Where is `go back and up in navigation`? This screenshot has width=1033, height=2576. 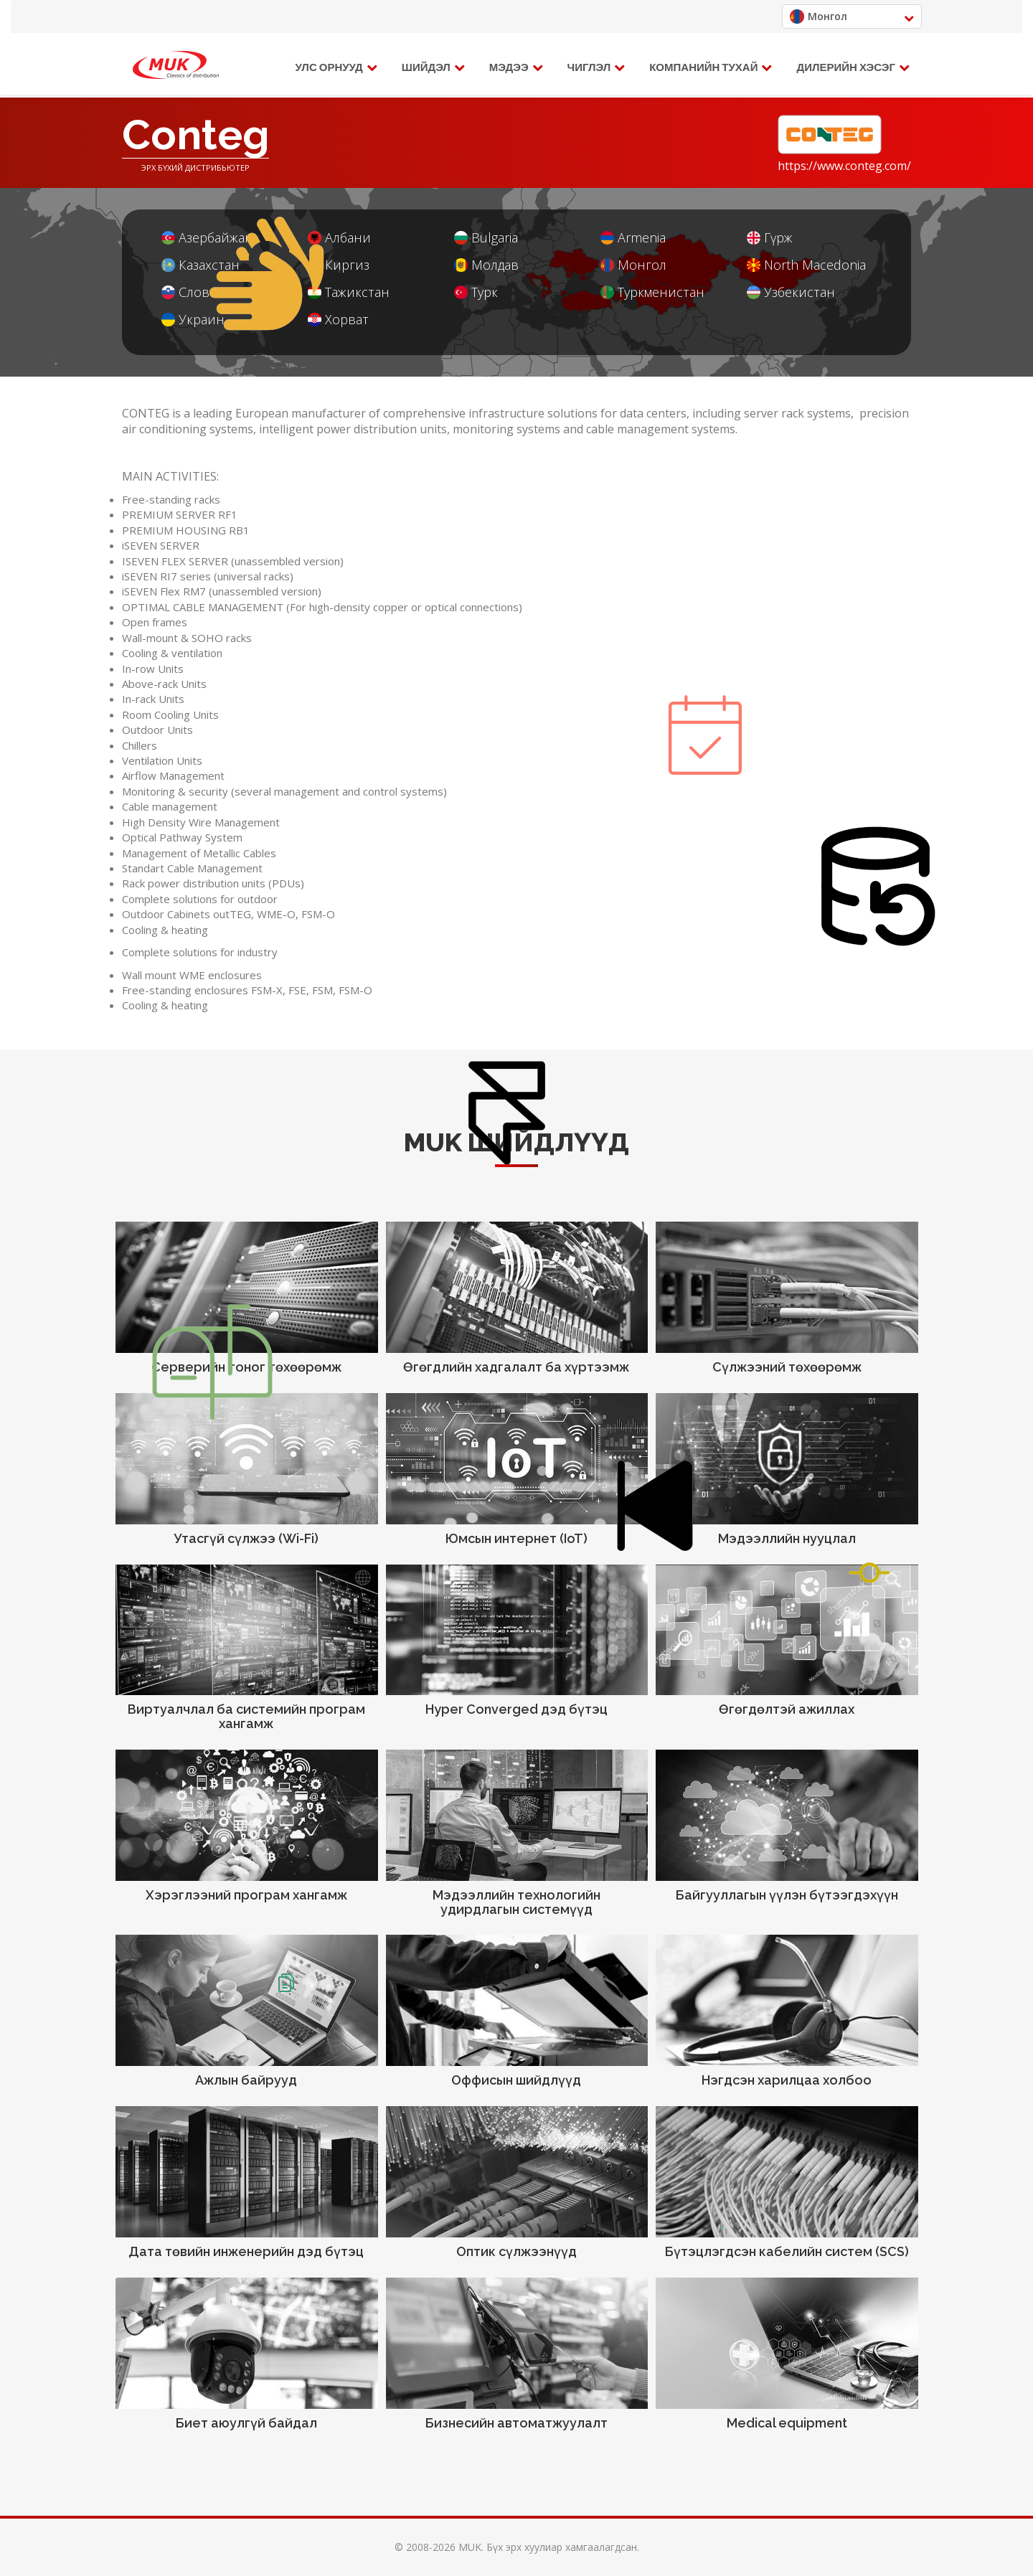
go back and up in navigation is located at coordinates (720, 2232).